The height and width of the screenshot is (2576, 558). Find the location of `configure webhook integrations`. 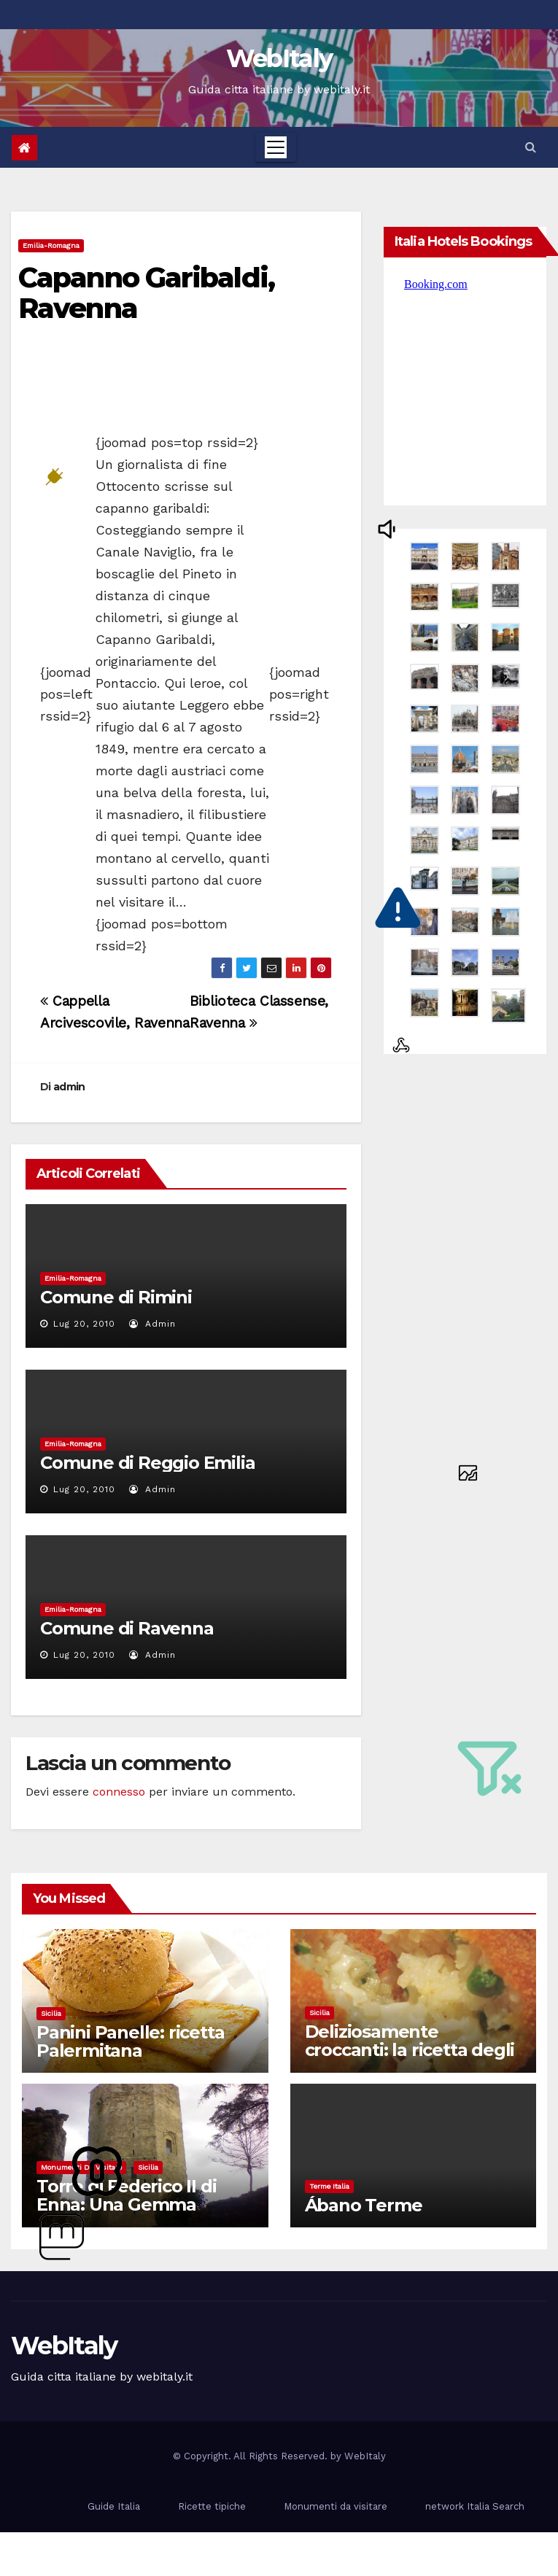

configure webhook integrations is located at coordinates (401, 1046).